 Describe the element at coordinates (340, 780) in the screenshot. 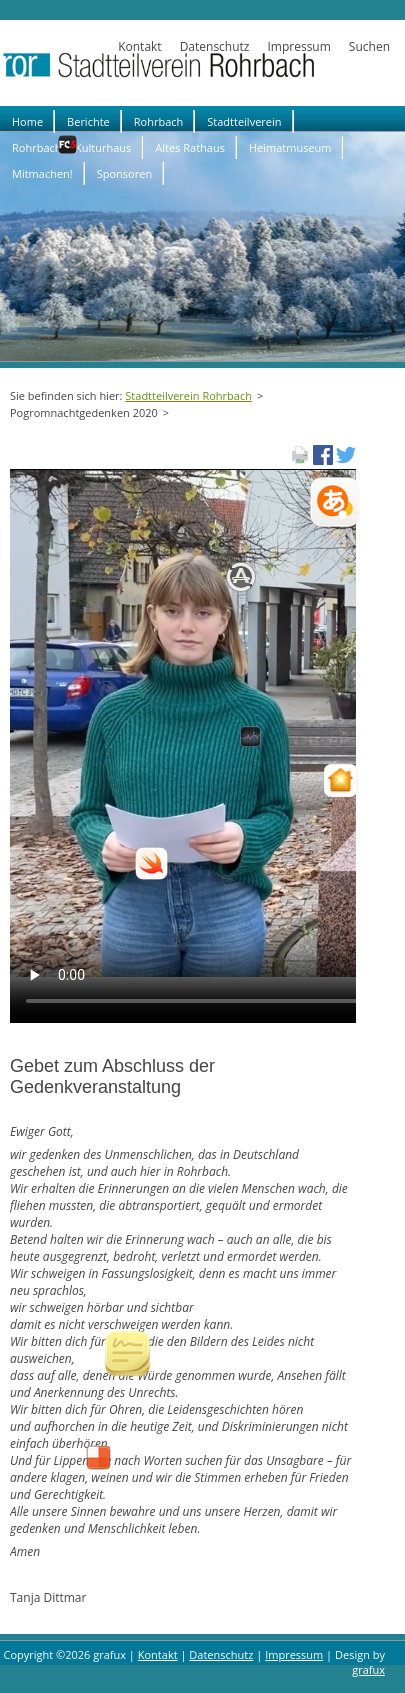

I see `open the Apple Home app` at that location.